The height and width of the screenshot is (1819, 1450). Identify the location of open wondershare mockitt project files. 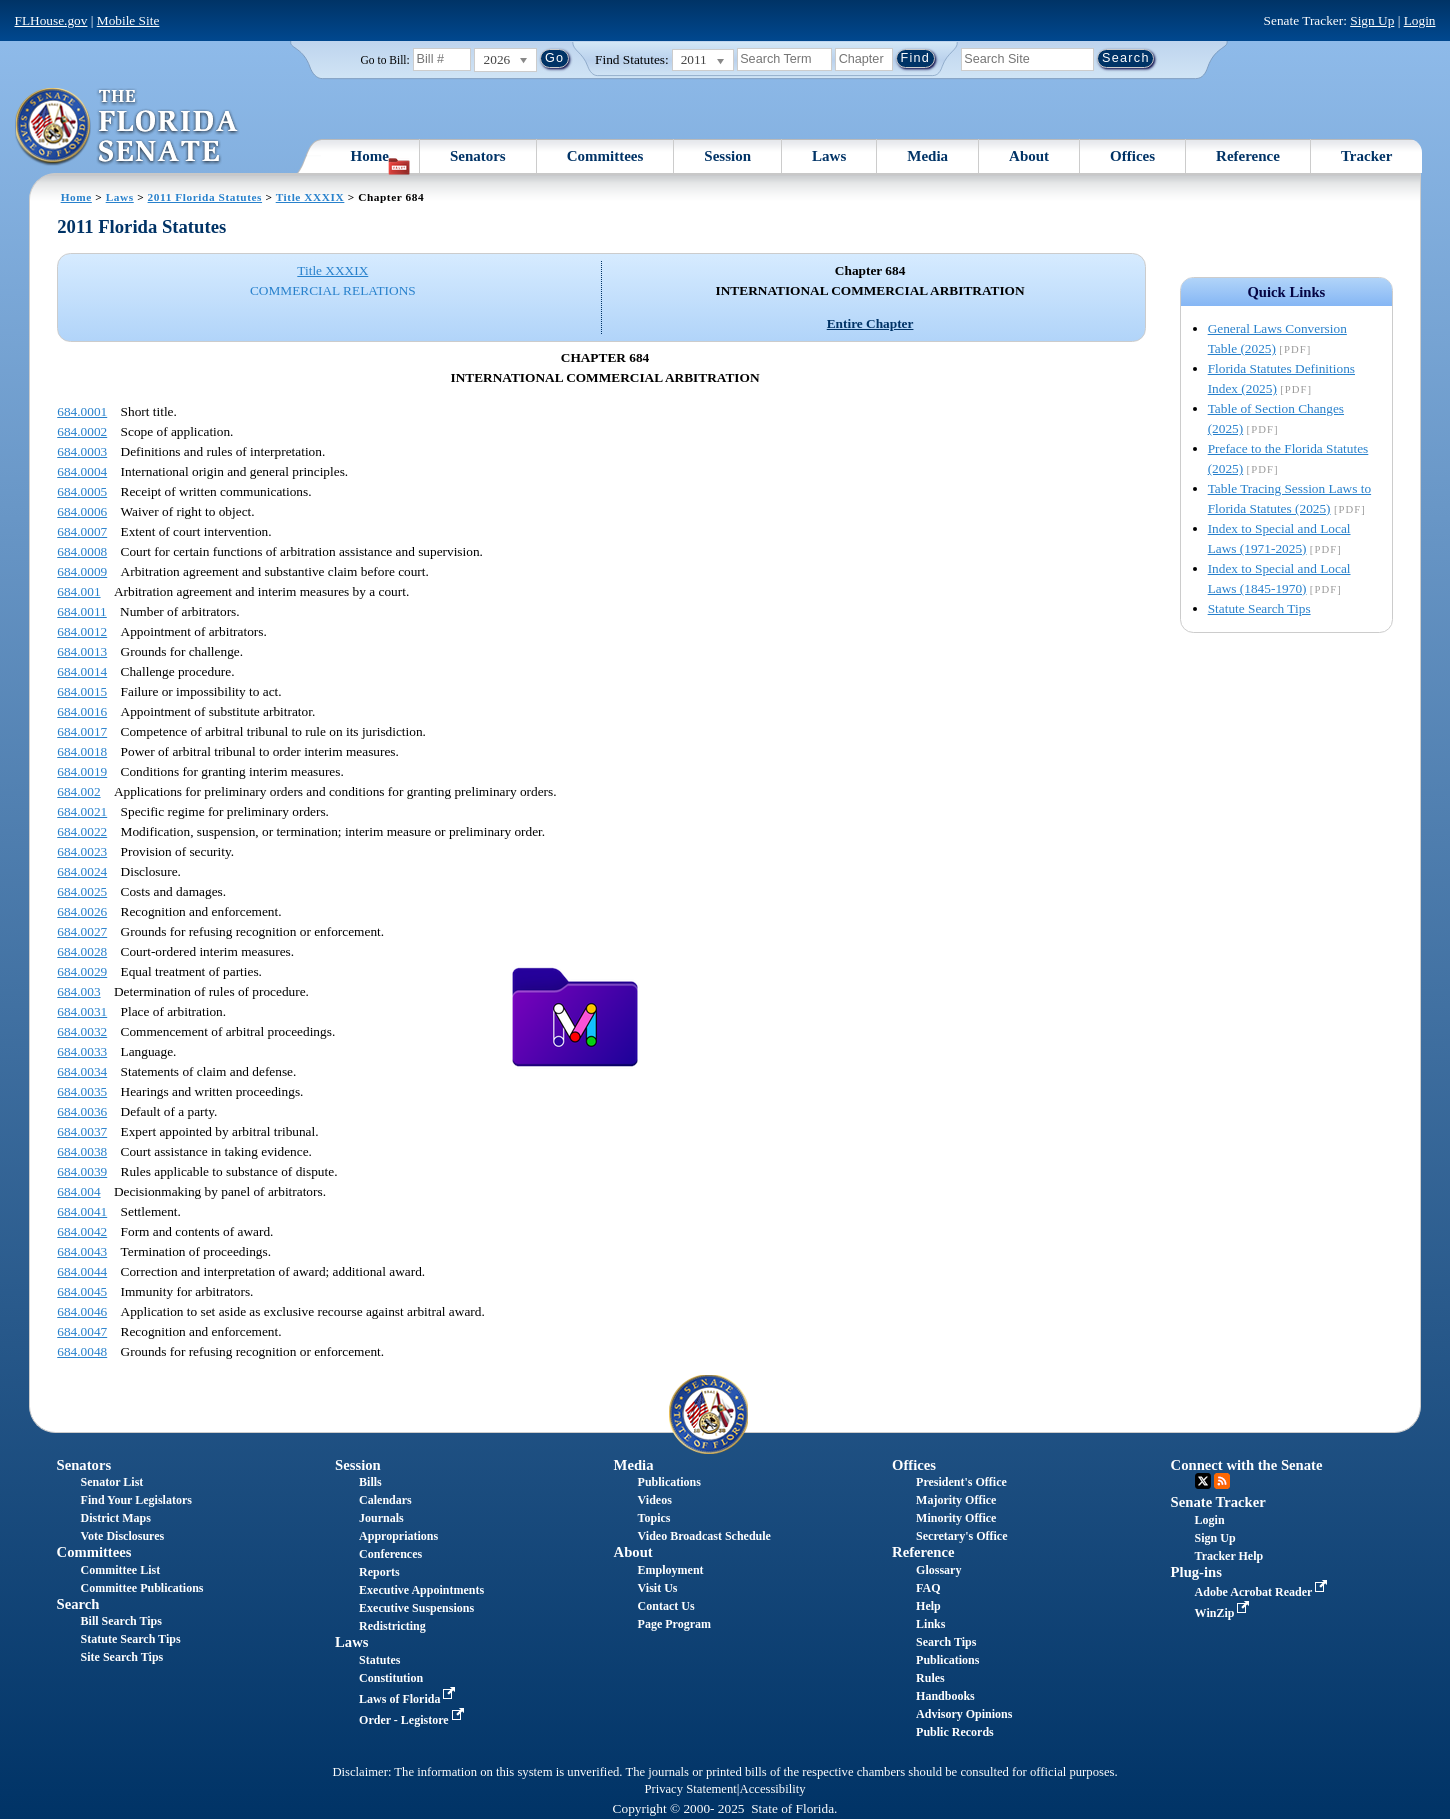
(574, 1020).